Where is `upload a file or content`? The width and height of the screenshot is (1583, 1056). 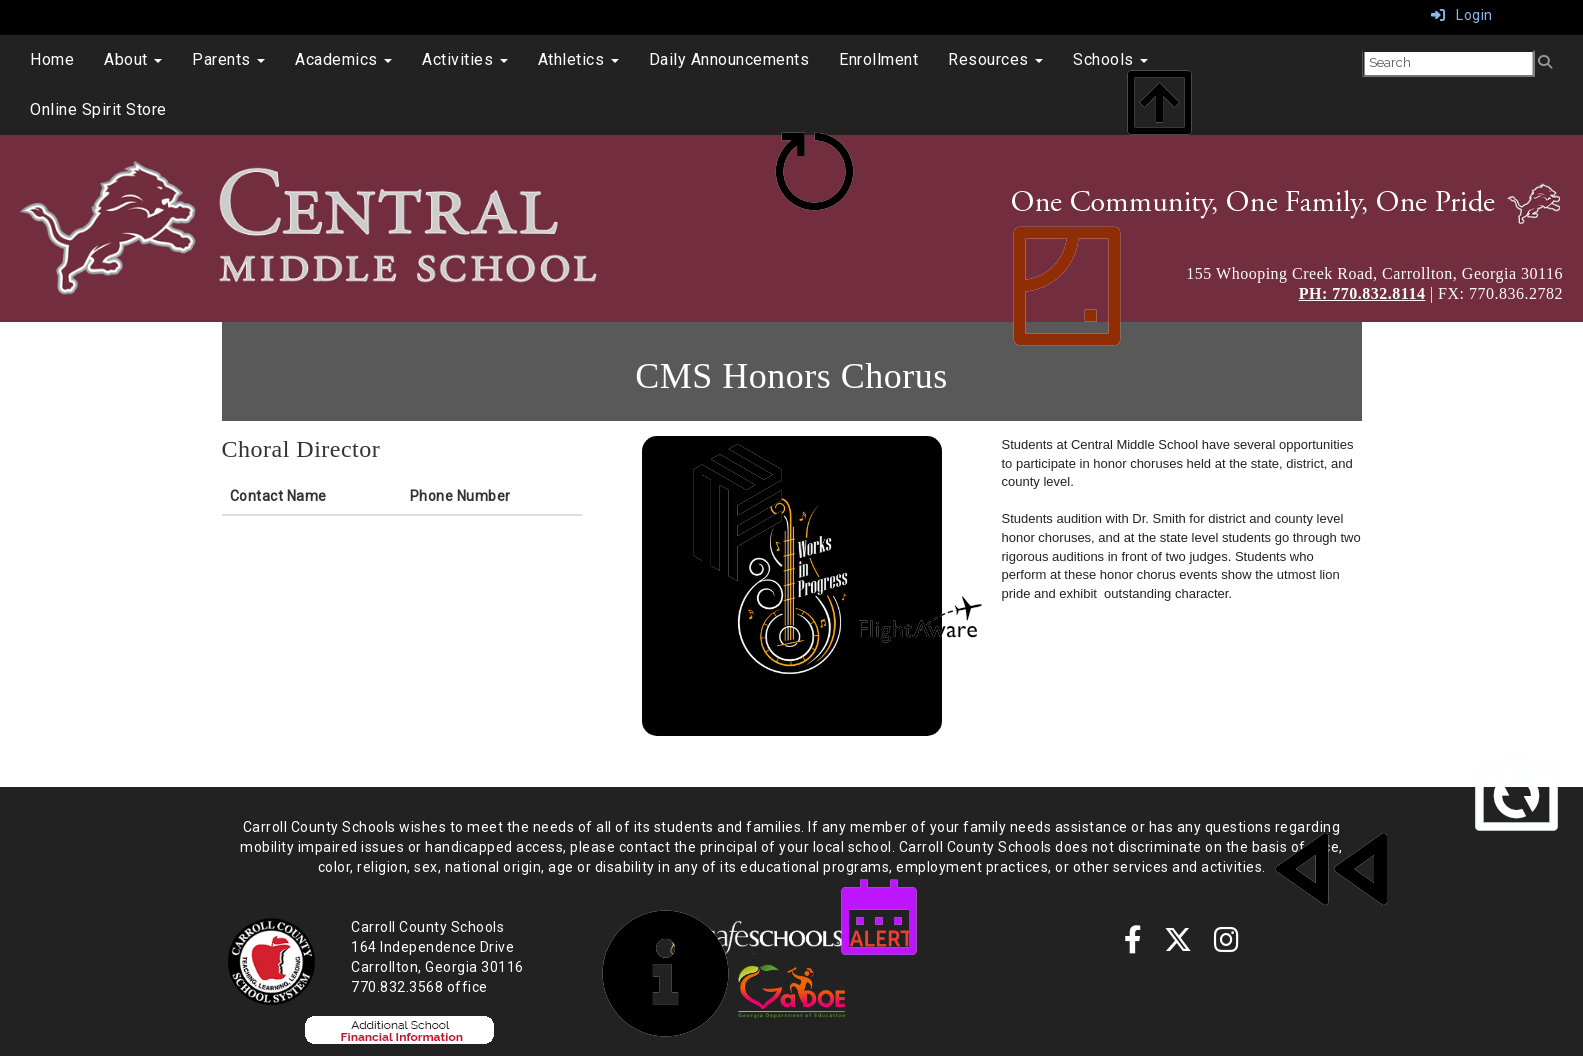 upload a file or content is located at coordinates (1159, 102).